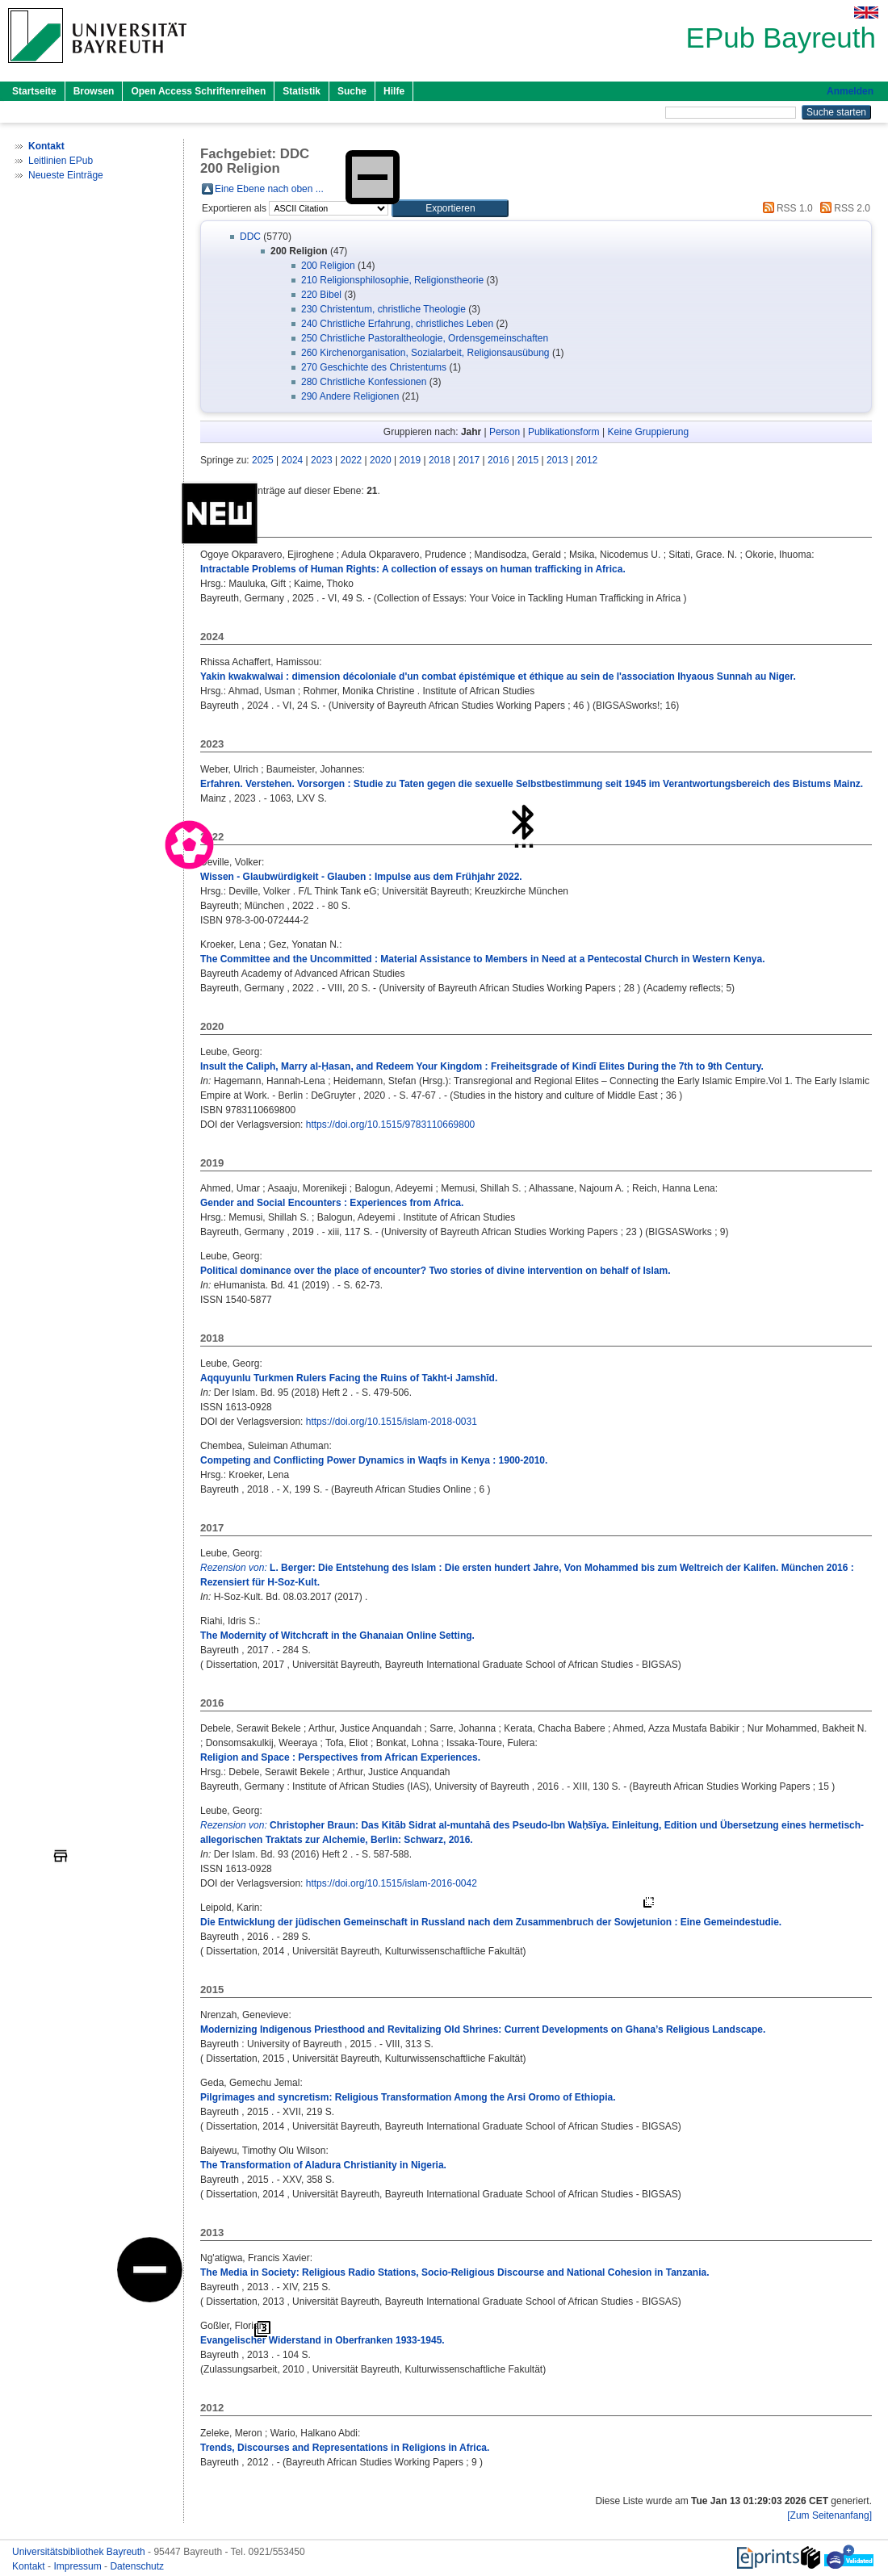 The height and width of the screenshot is (2576, 888). I want to click on access bluetooth settings, so click(524, 826).